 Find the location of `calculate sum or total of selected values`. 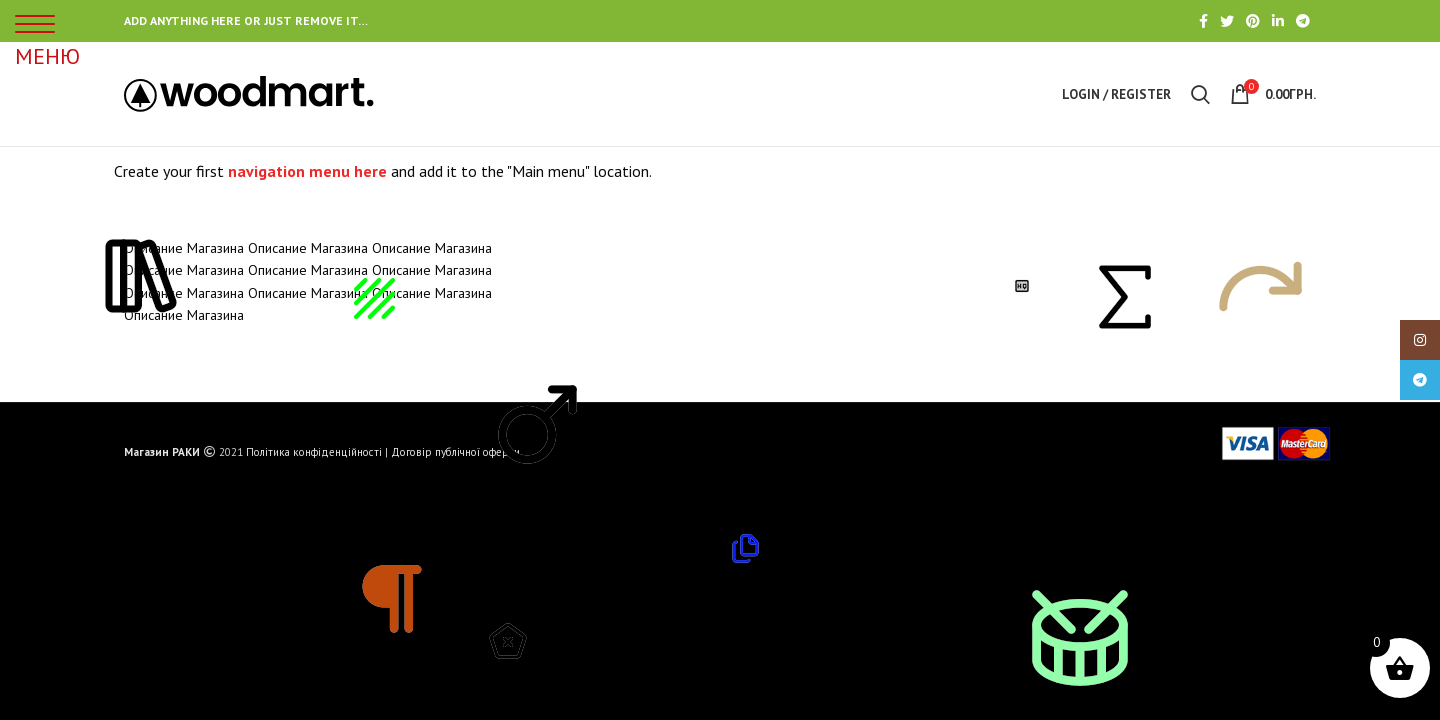

calculate sum or total of selected values is located at coordinates (1125, 297).